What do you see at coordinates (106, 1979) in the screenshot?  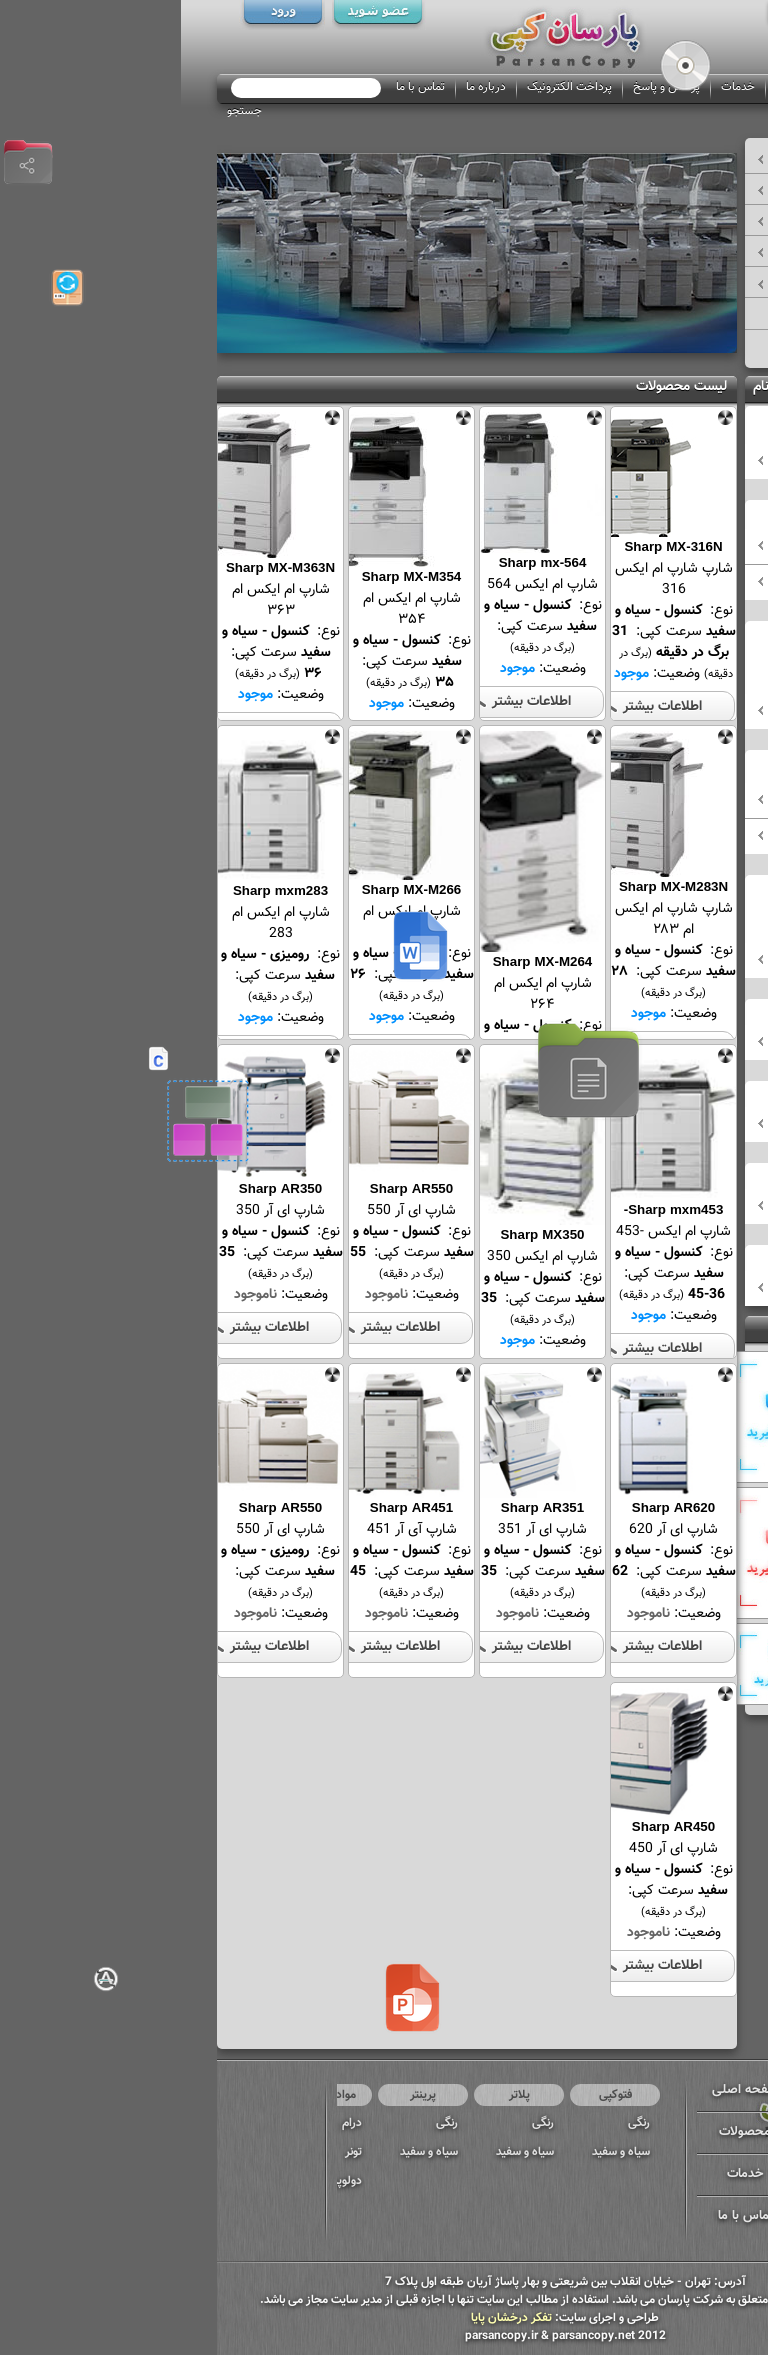 I see `check for available software updates` at bounding box center [106, 1979].